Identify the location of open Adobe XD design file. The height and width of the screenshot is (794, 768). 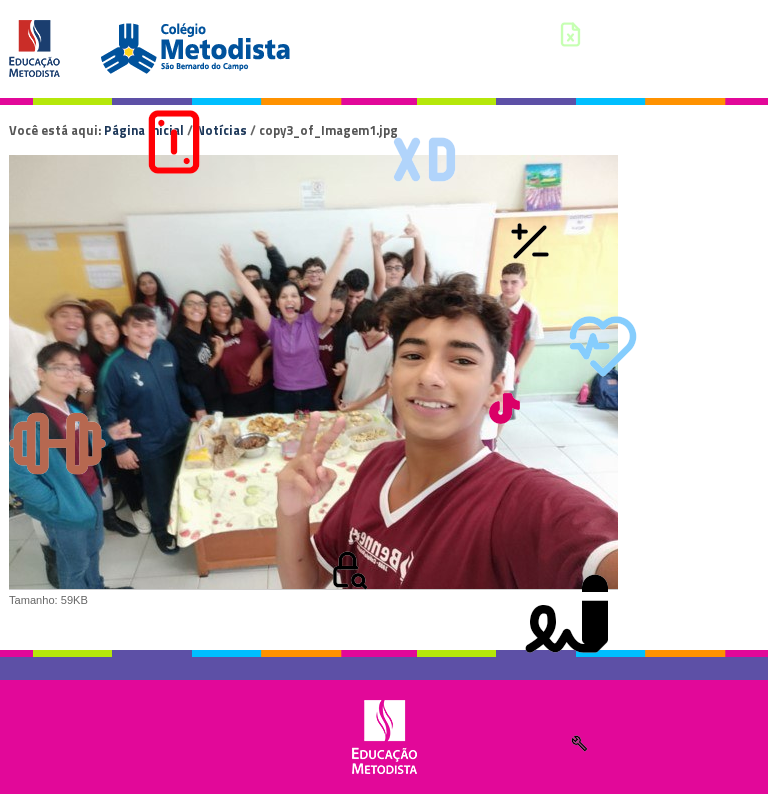
(424, 159).